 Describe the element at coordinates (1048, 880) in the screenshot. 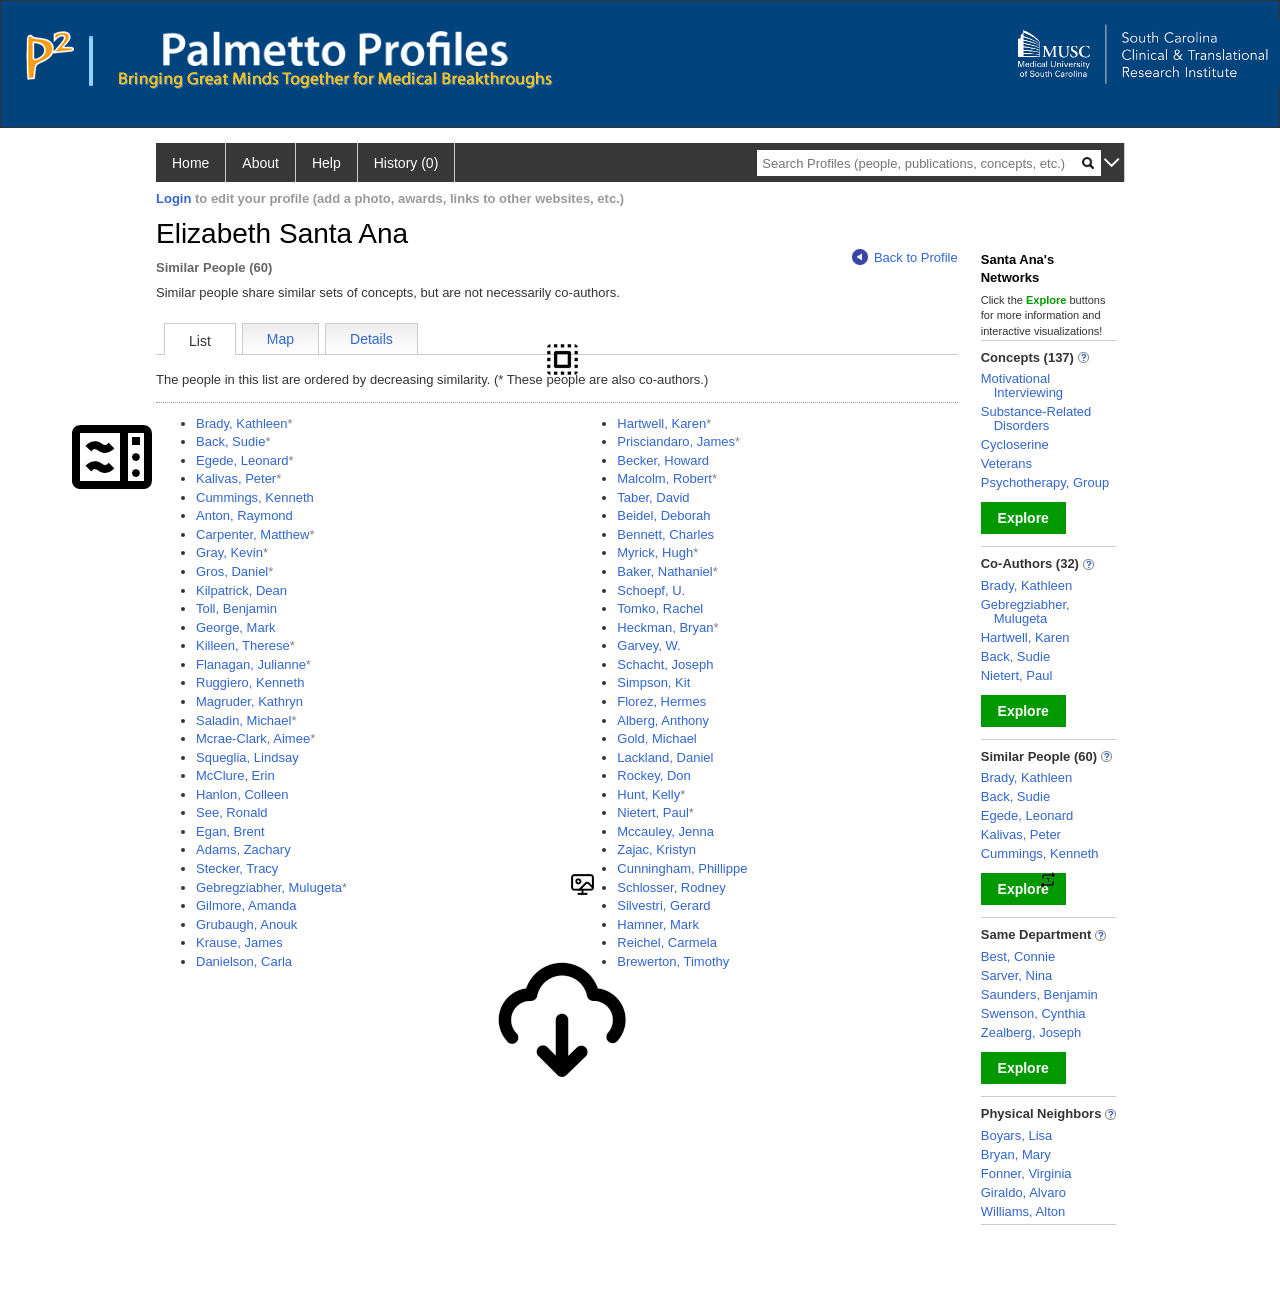

I see `repeat the current track once` at that location.